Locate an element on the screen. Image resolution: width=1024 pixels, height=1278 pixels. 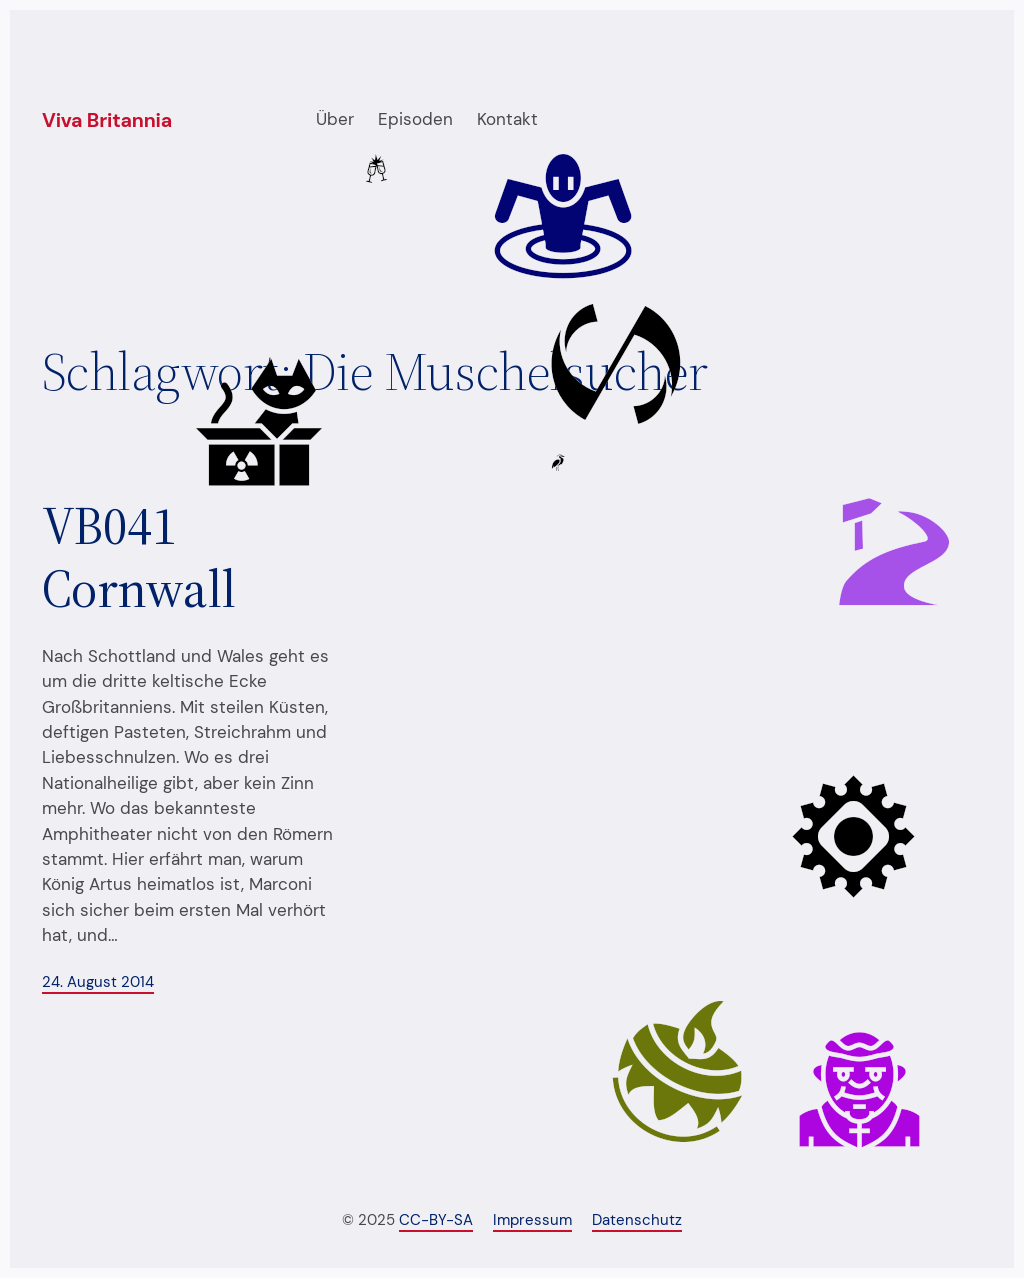
heron bird icon for wildlife or nature category is located at coordinates (558, 462).